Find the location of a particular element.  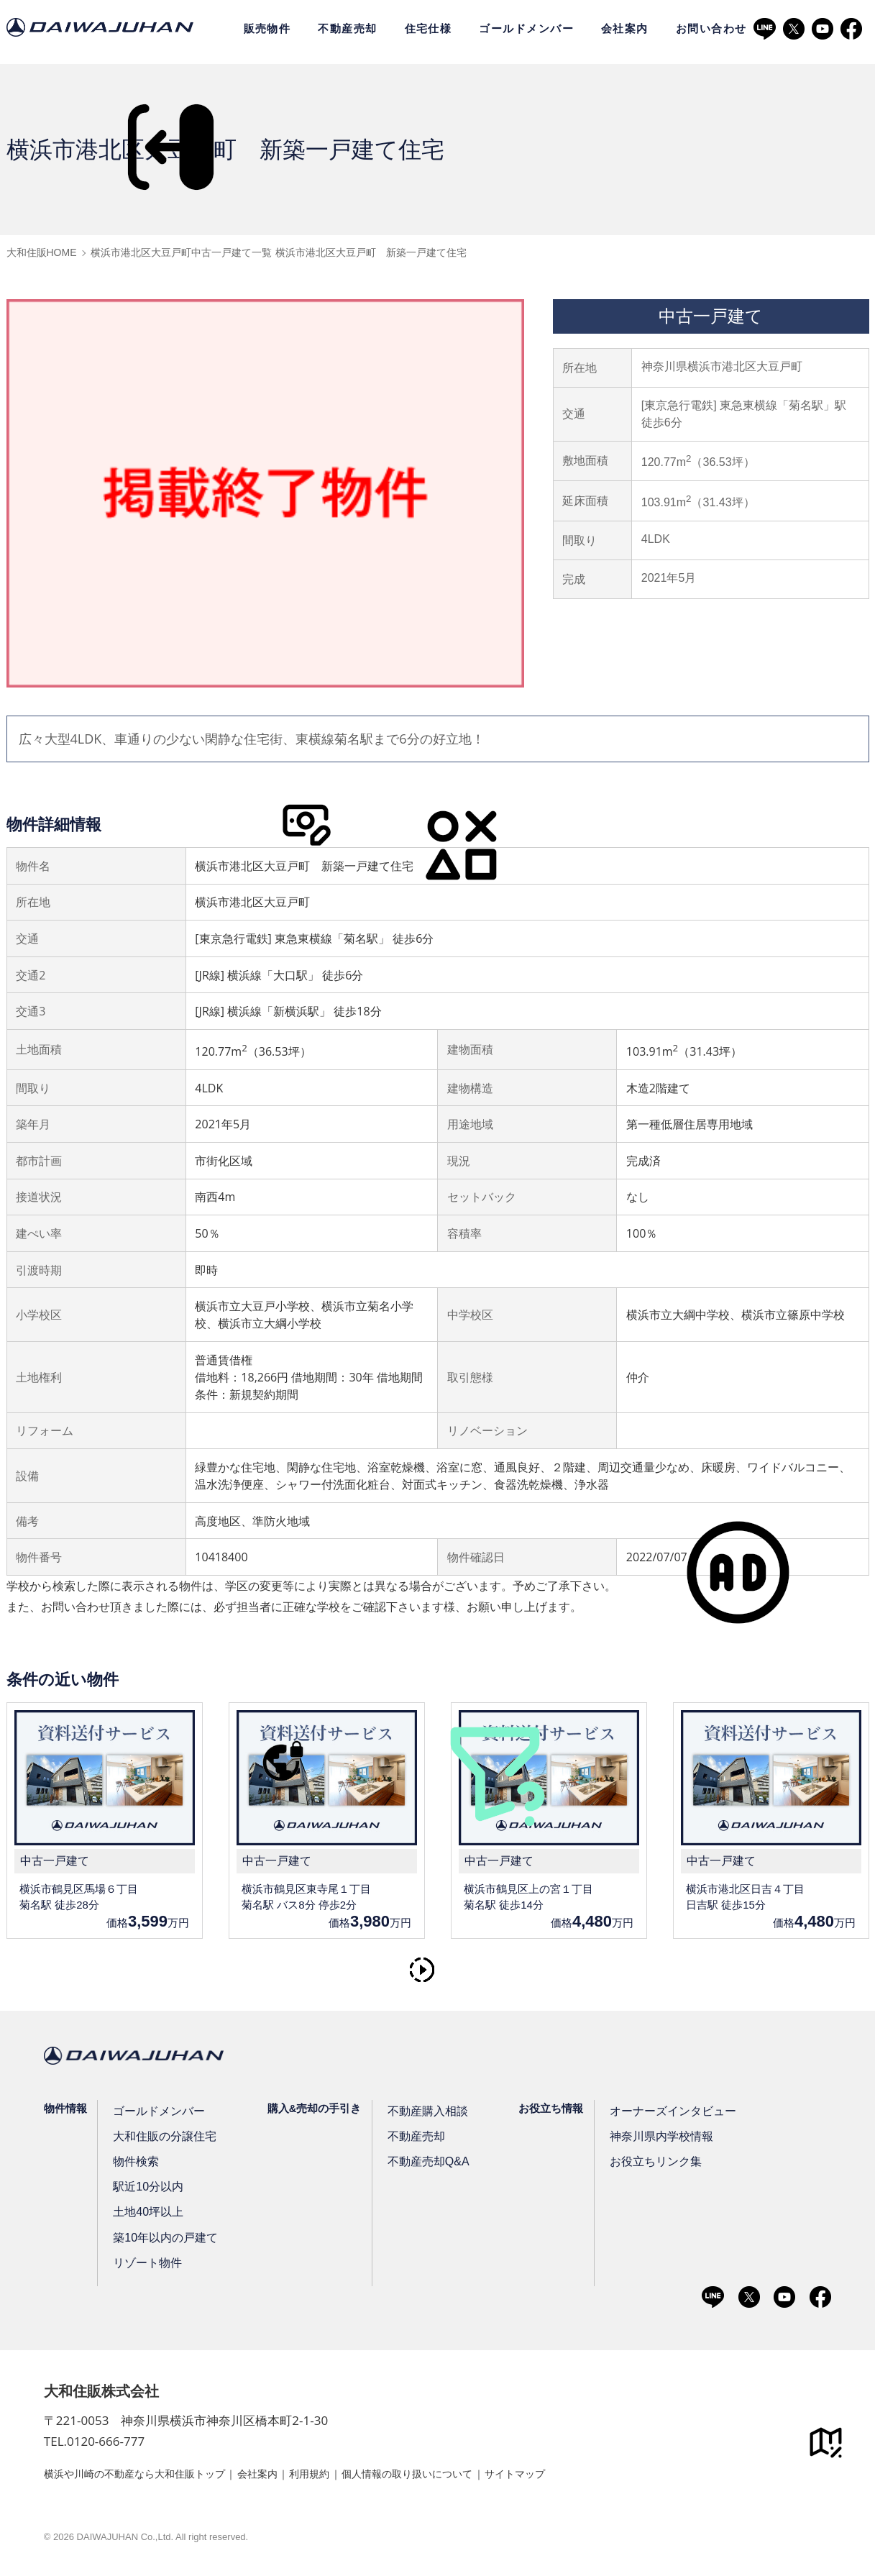

view deals and discounts nearby is located at coordinates (825, 2442).